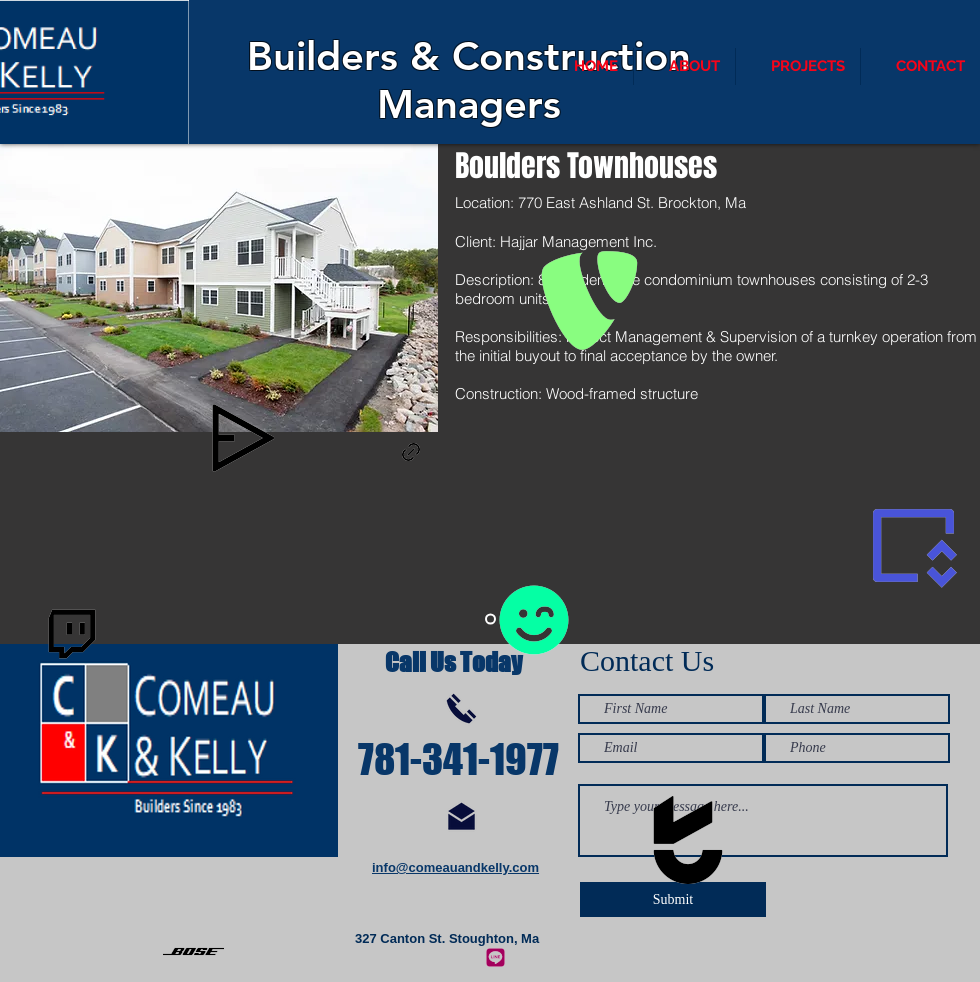  What do you see at coordinates (495, 957) in the screenshot?
I see `open the LINE messaging app` at bounding box center [495, 957].